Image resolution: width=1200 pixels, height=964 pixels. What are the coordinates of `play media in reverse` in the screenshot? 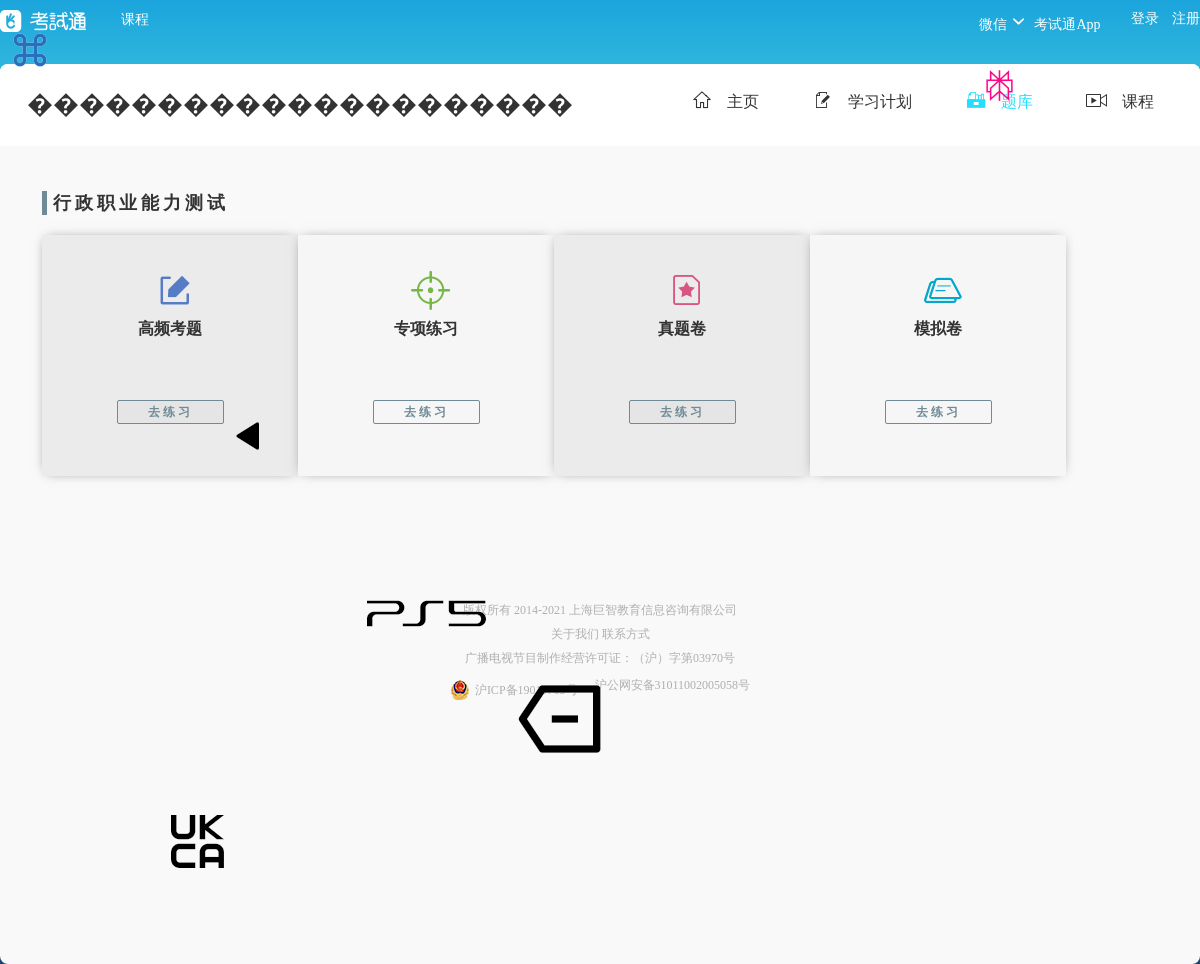 It's located at (250, 436).